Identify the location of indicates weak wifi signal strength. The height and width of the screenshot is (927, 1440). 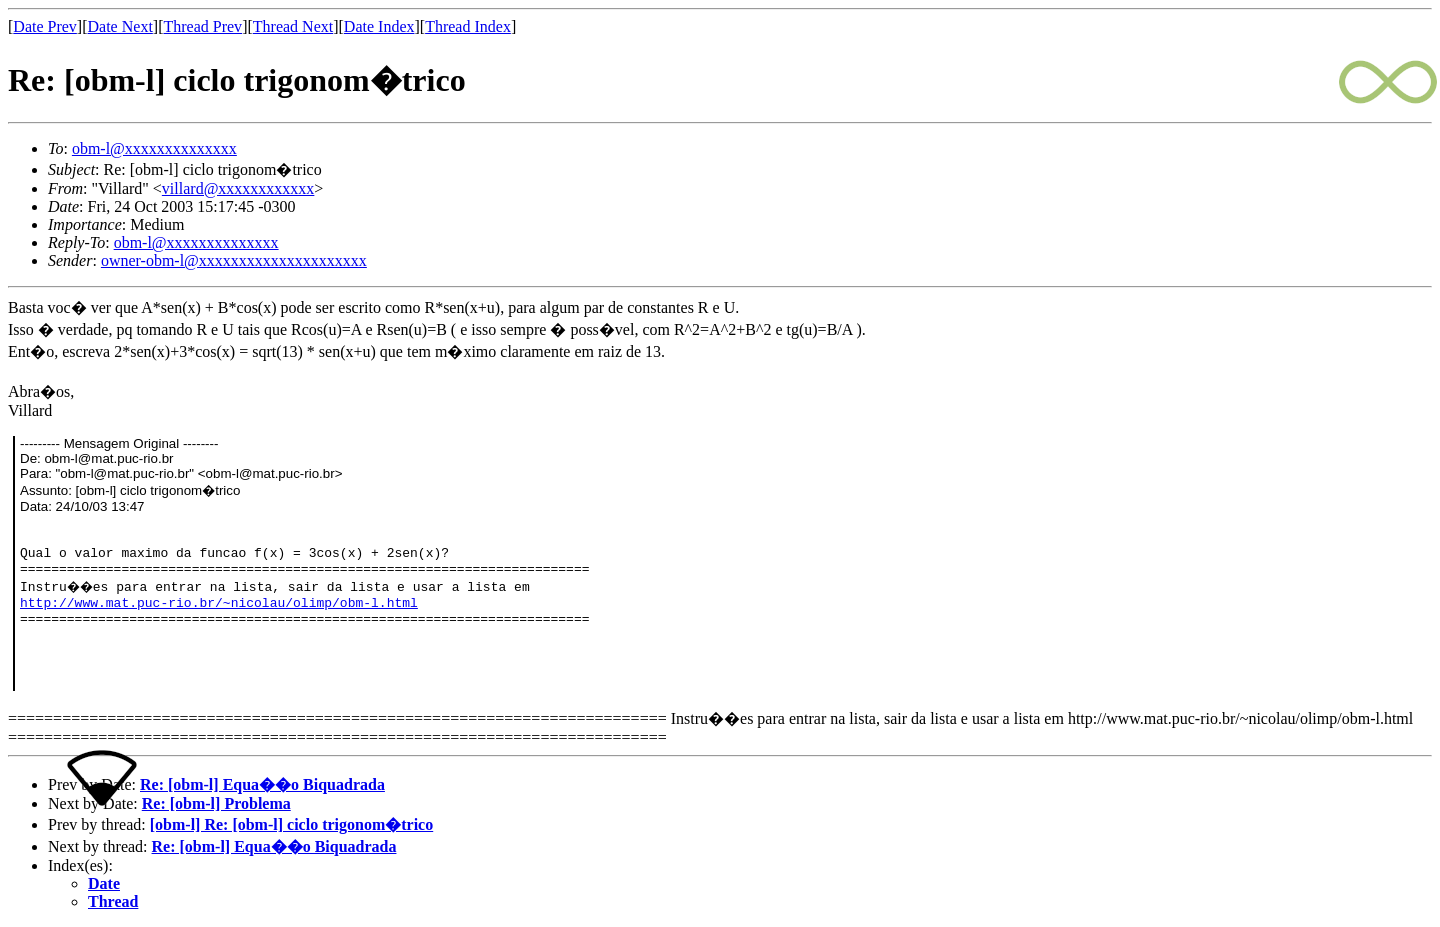
(102, 778).